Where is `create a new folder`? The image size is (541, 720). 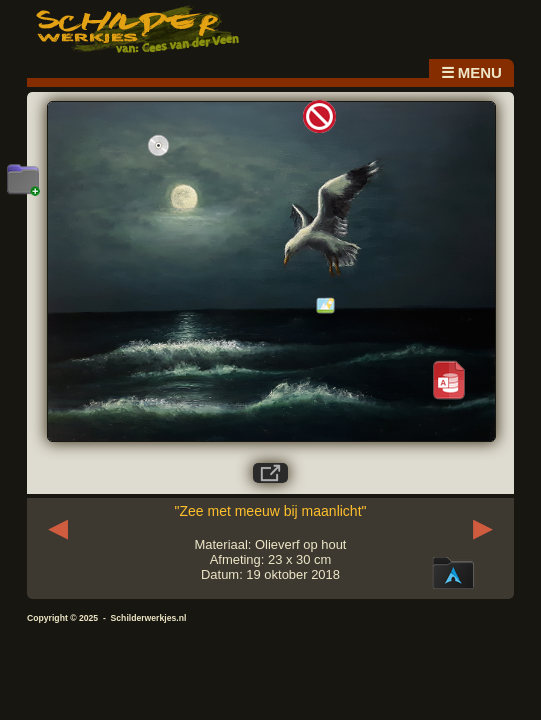
create a new folder is located at coordinates (23, 179).